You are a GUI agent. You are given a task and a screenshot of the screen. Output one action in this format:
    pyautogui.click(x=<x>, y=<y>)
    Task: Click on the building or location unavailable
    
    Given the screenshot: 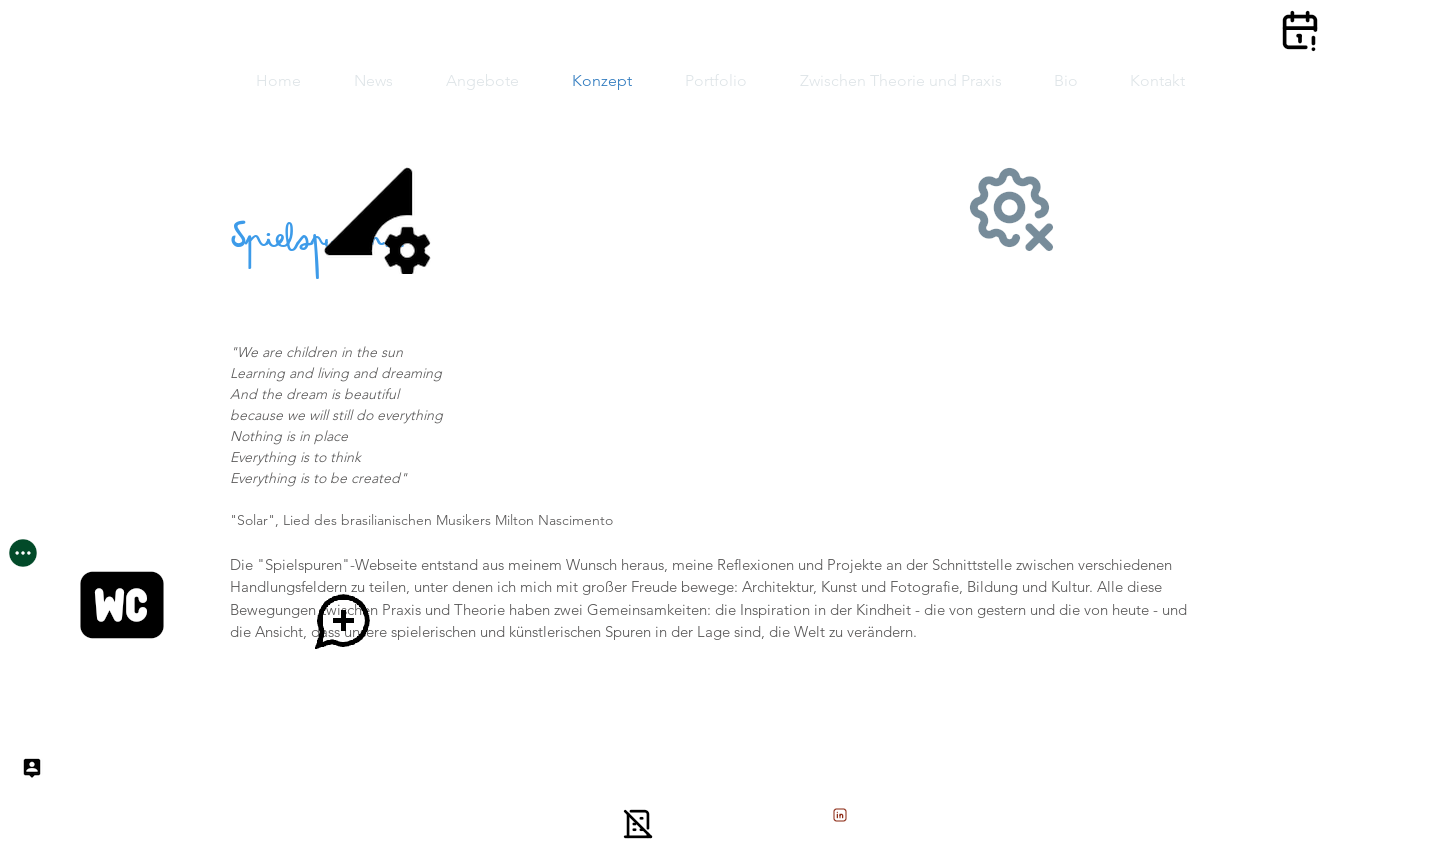 What is the action you would take?
    pyautogui.click(x=638, y=824)
    